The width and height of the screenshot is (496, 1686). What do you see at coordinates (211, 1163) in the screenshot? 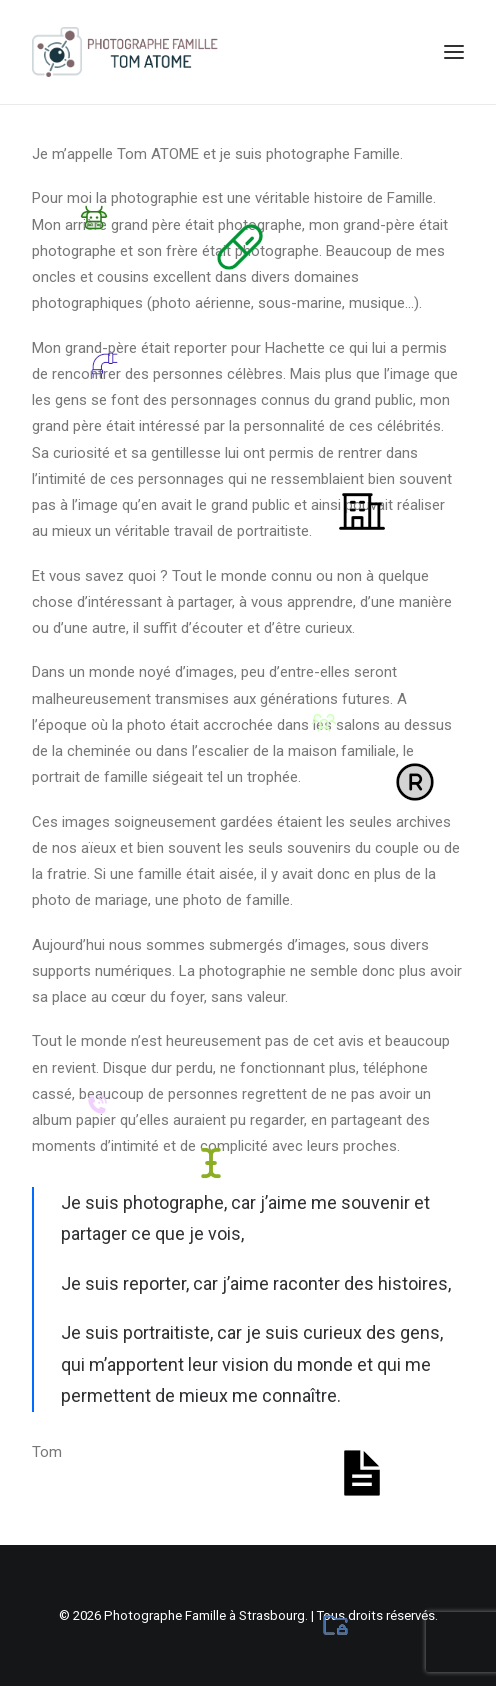
I see `text input field is active` at bounding box center [211, 1163].